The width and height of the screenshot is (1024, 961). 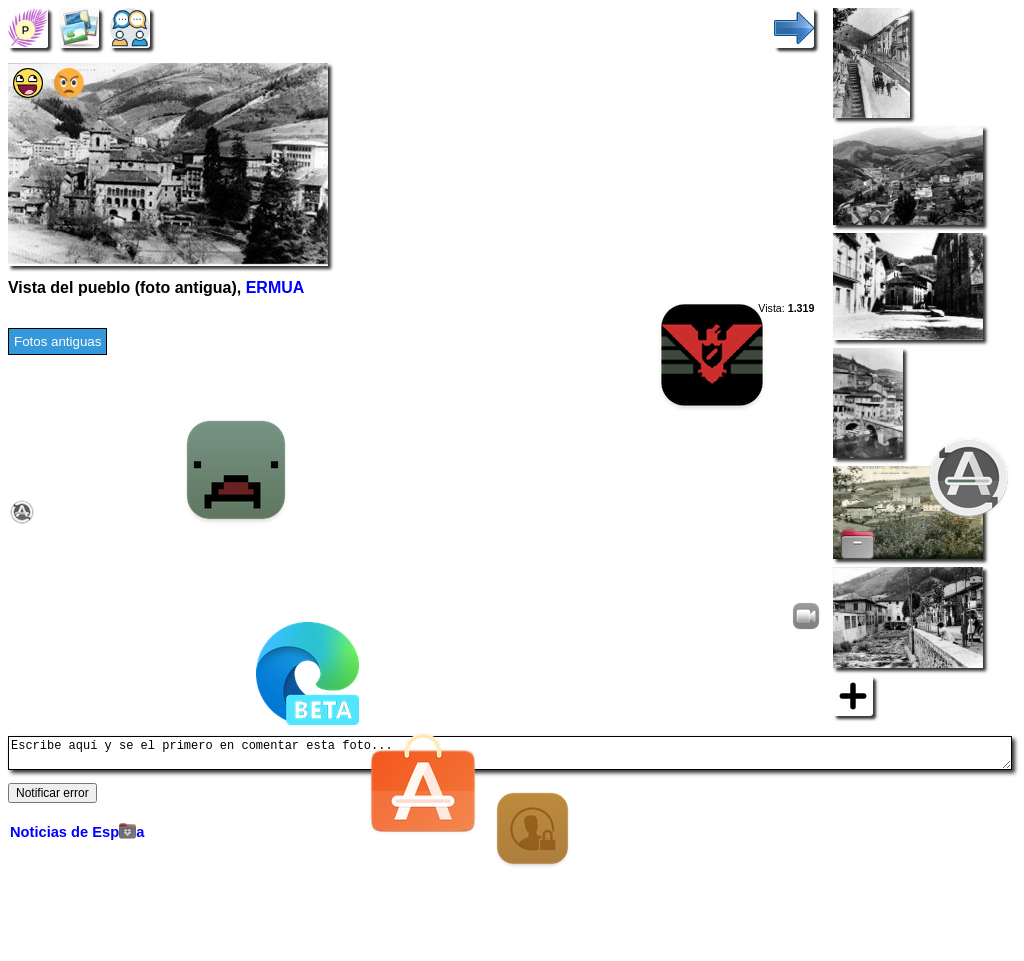 I want to click on open FaceTime to start a video call, so click(x=806, y=616).